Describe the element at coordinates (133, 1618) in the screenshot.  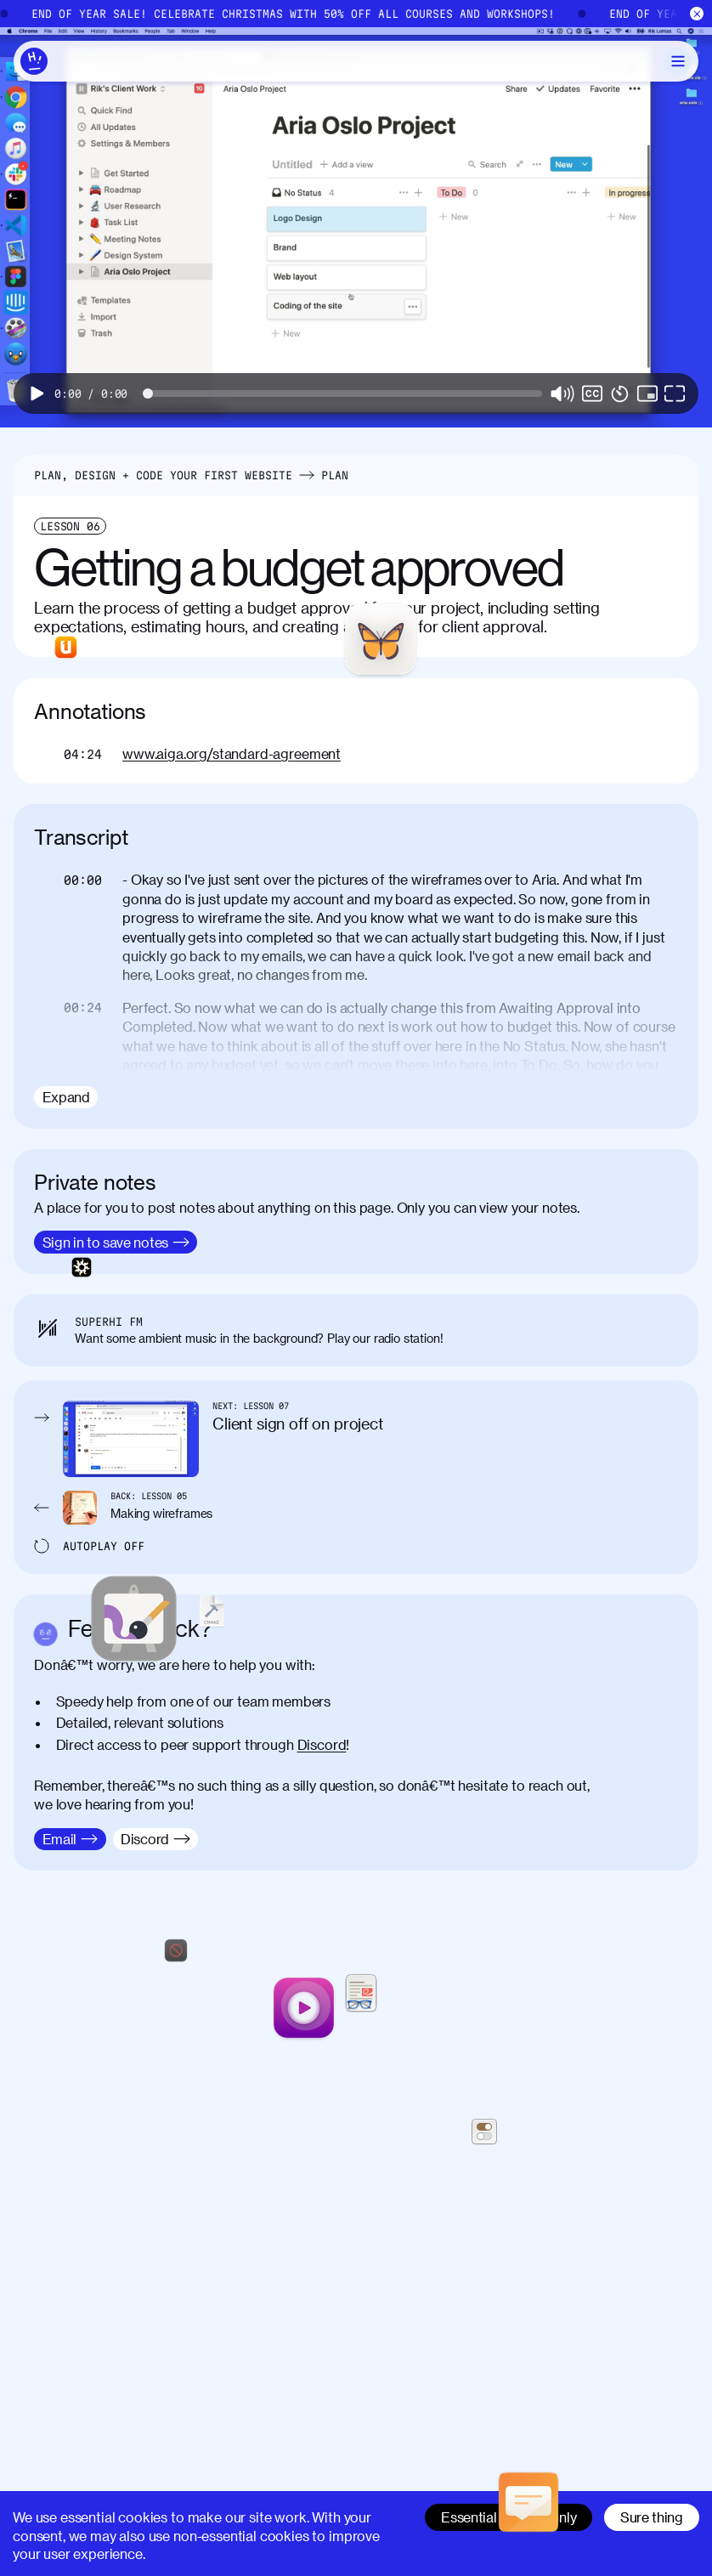
I see `create or design a new software project` at that location.